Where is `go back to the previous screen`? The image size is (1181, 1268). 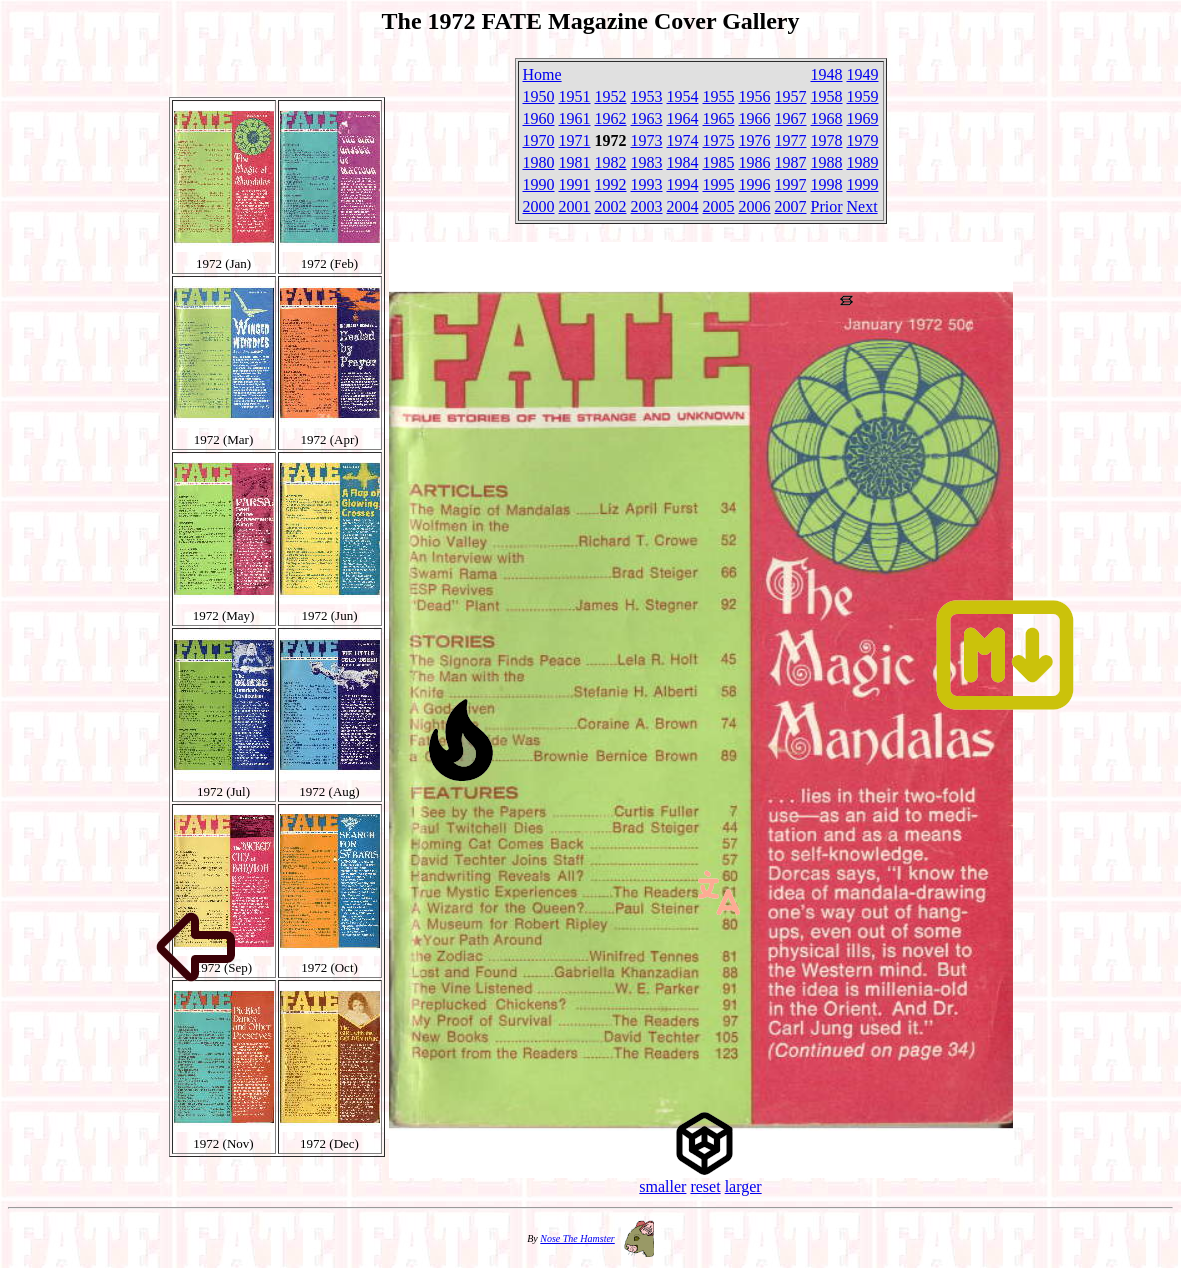 go back to the previous screen is located at coordinates (195, 947).